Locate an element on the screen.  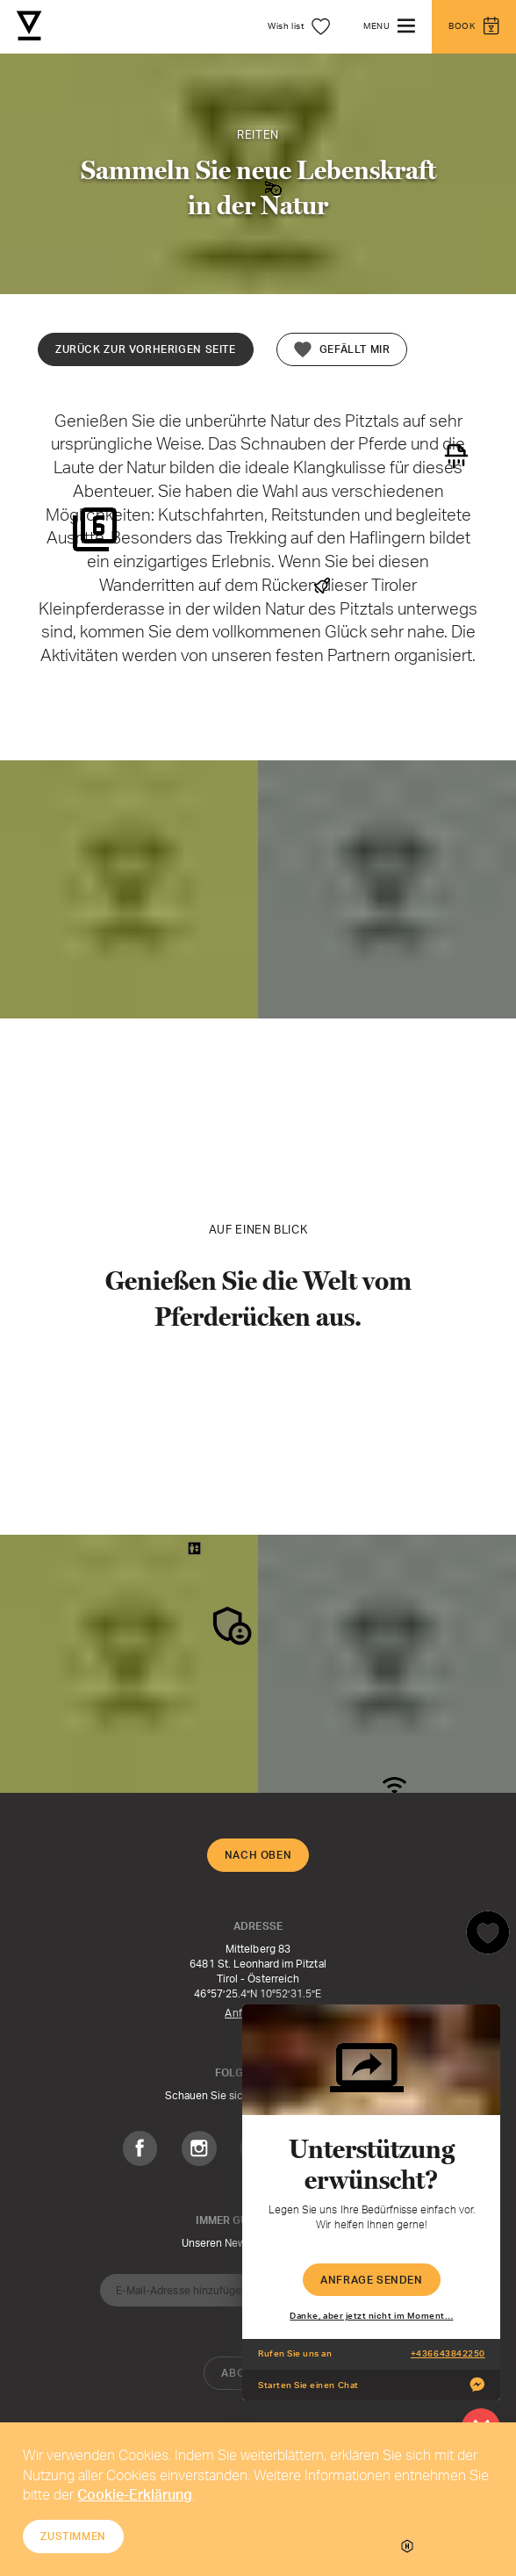
start sharing your screen is located at coordinates (367, 2068).